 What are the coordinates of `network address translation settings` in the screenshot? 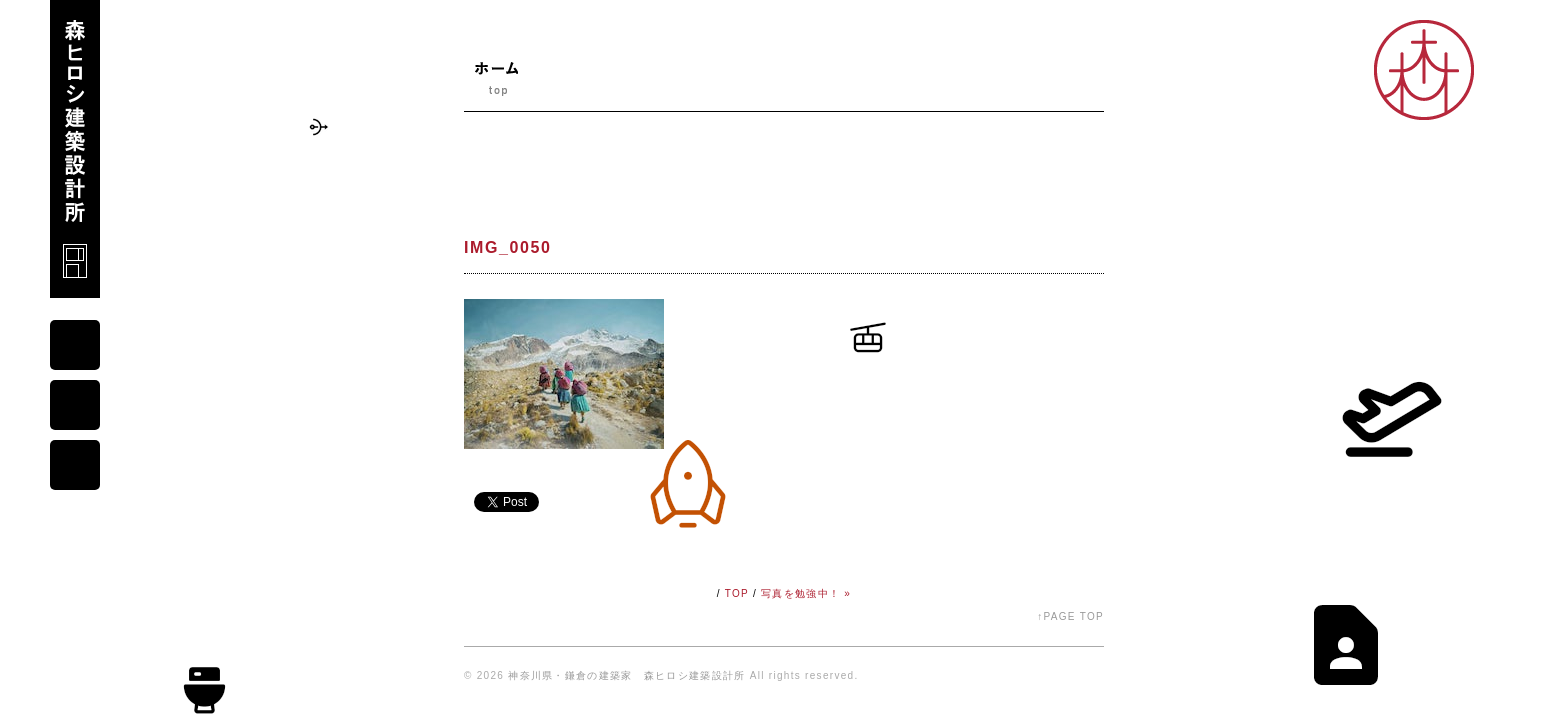 It's located at (319, 127).